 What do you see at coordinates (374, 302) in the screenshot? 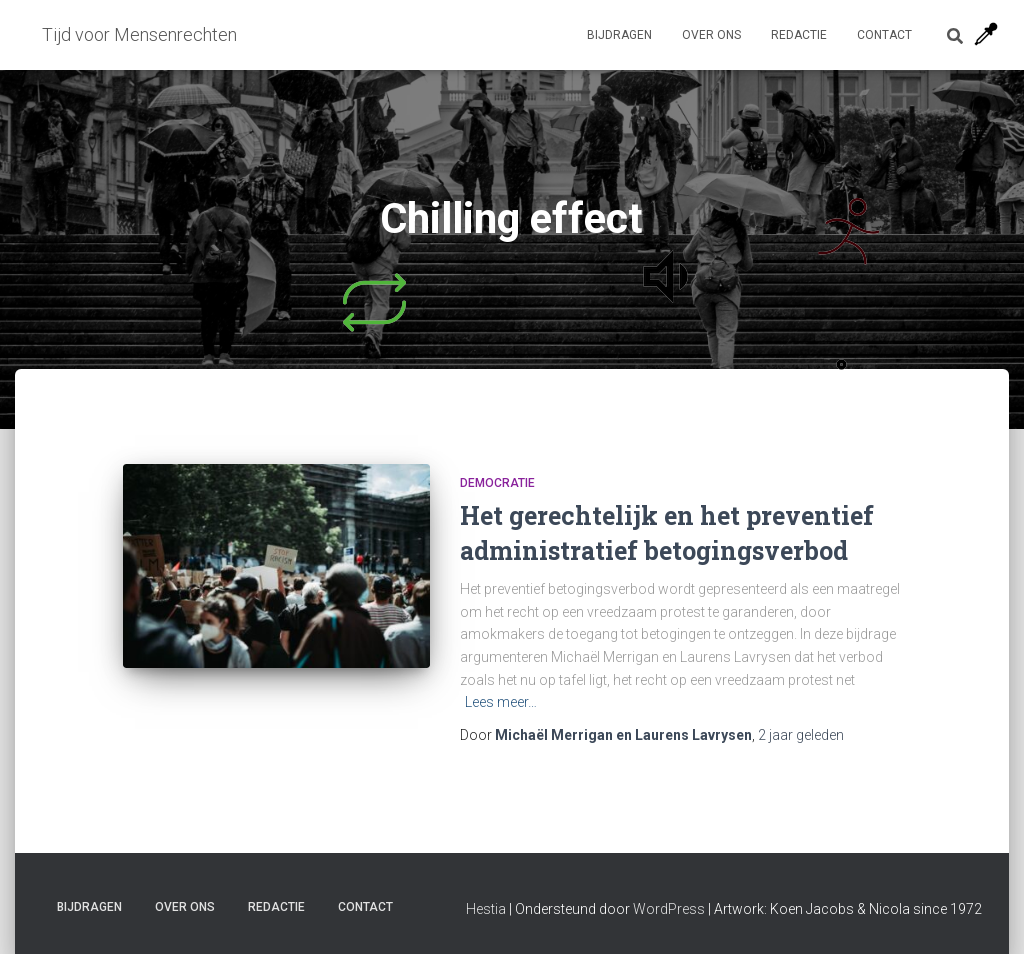
I see `enable repeat mode for media playback` at bounding box center [374, 302].